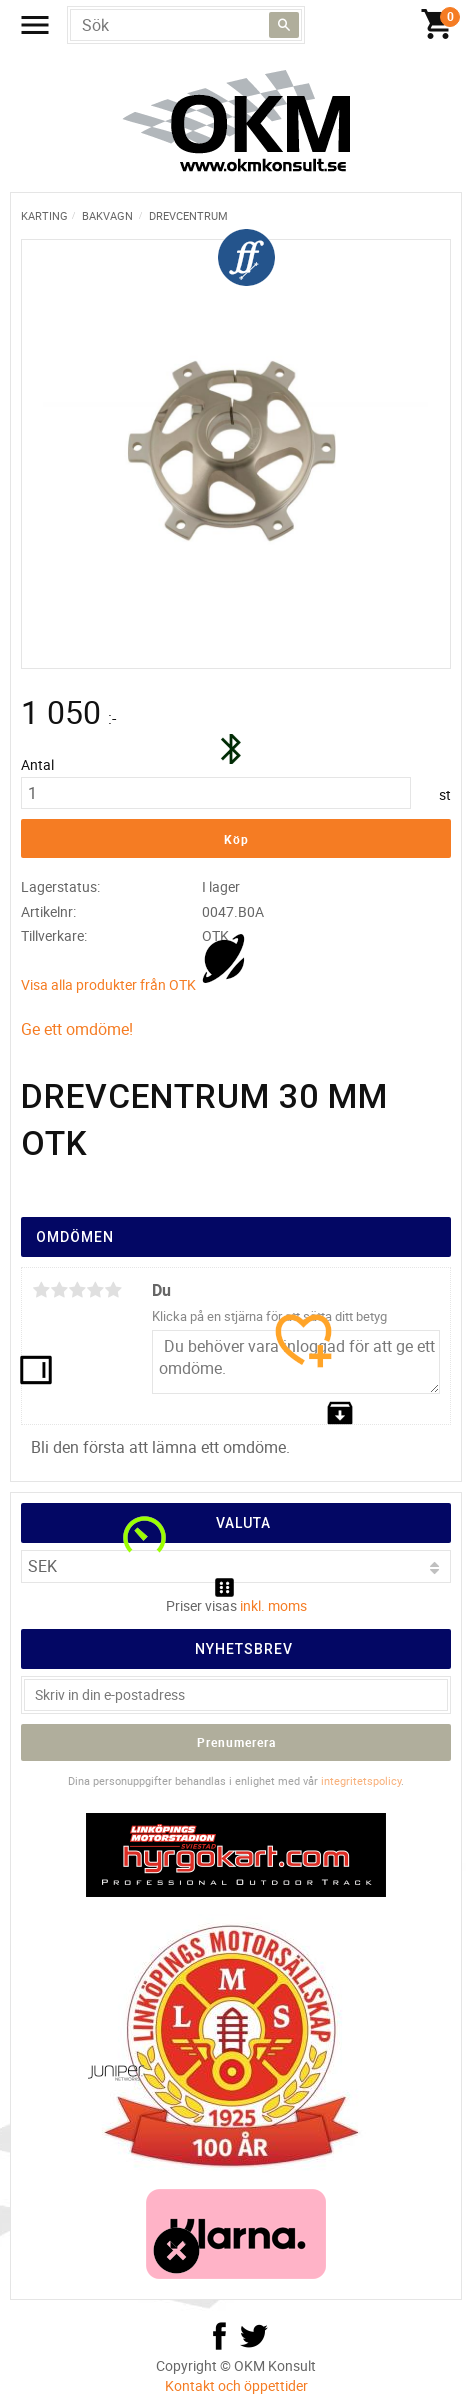 The width and height of the screenshot is (472, 2407). I want to click on juniper networks company logo, so click(116, 2073).